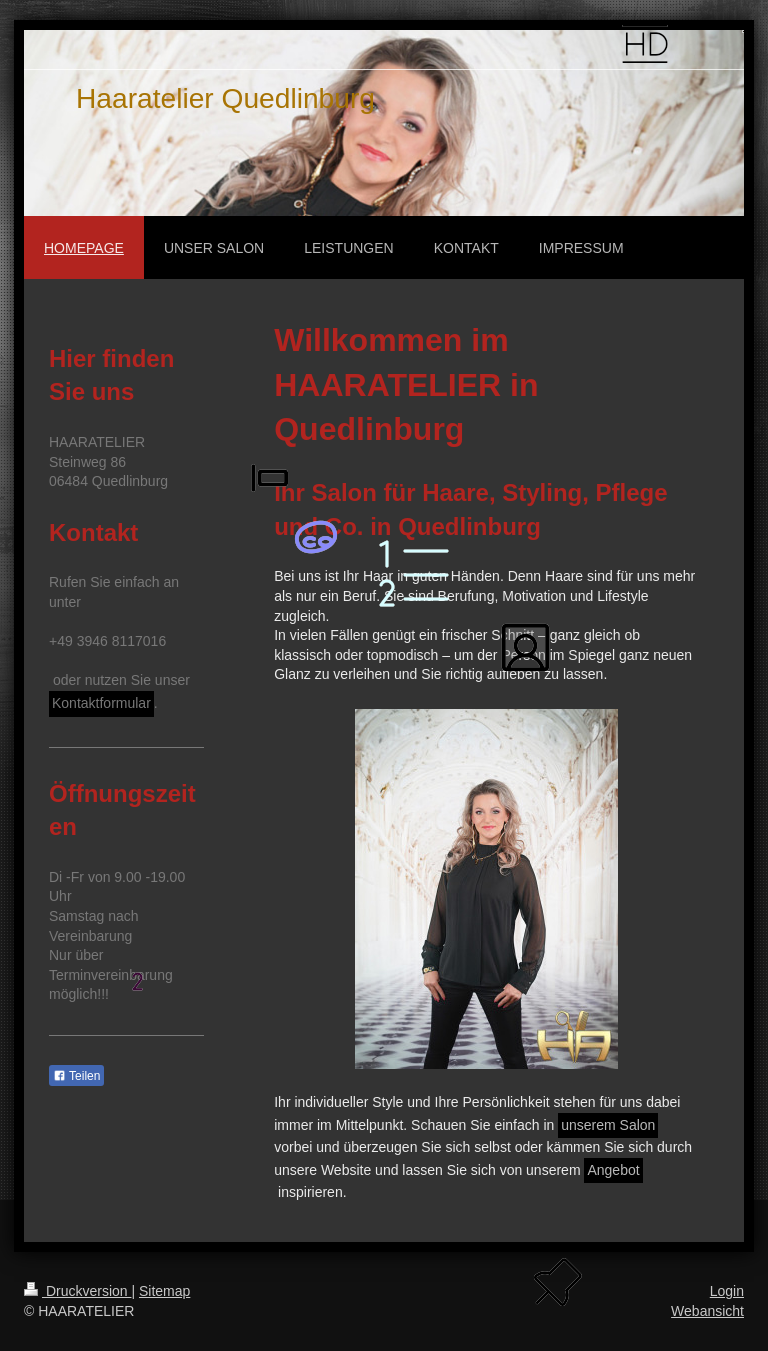  Describe the element at coordinates (645, 44) in the screenshot. I see `switch to high-definition video quality` at that location.